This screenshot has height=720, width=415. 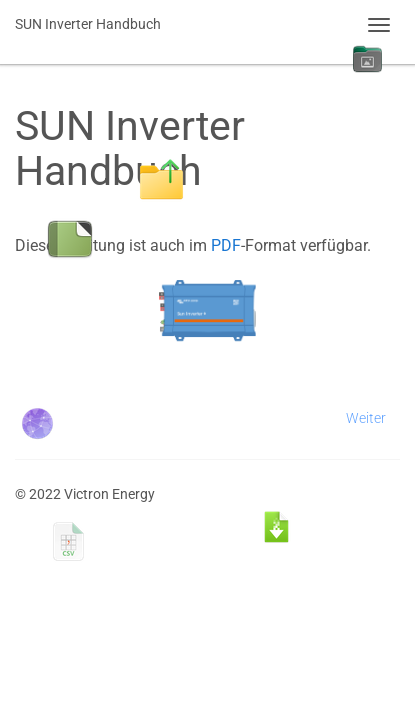 I want to click on file download in progress, so click(x=276, y=527).